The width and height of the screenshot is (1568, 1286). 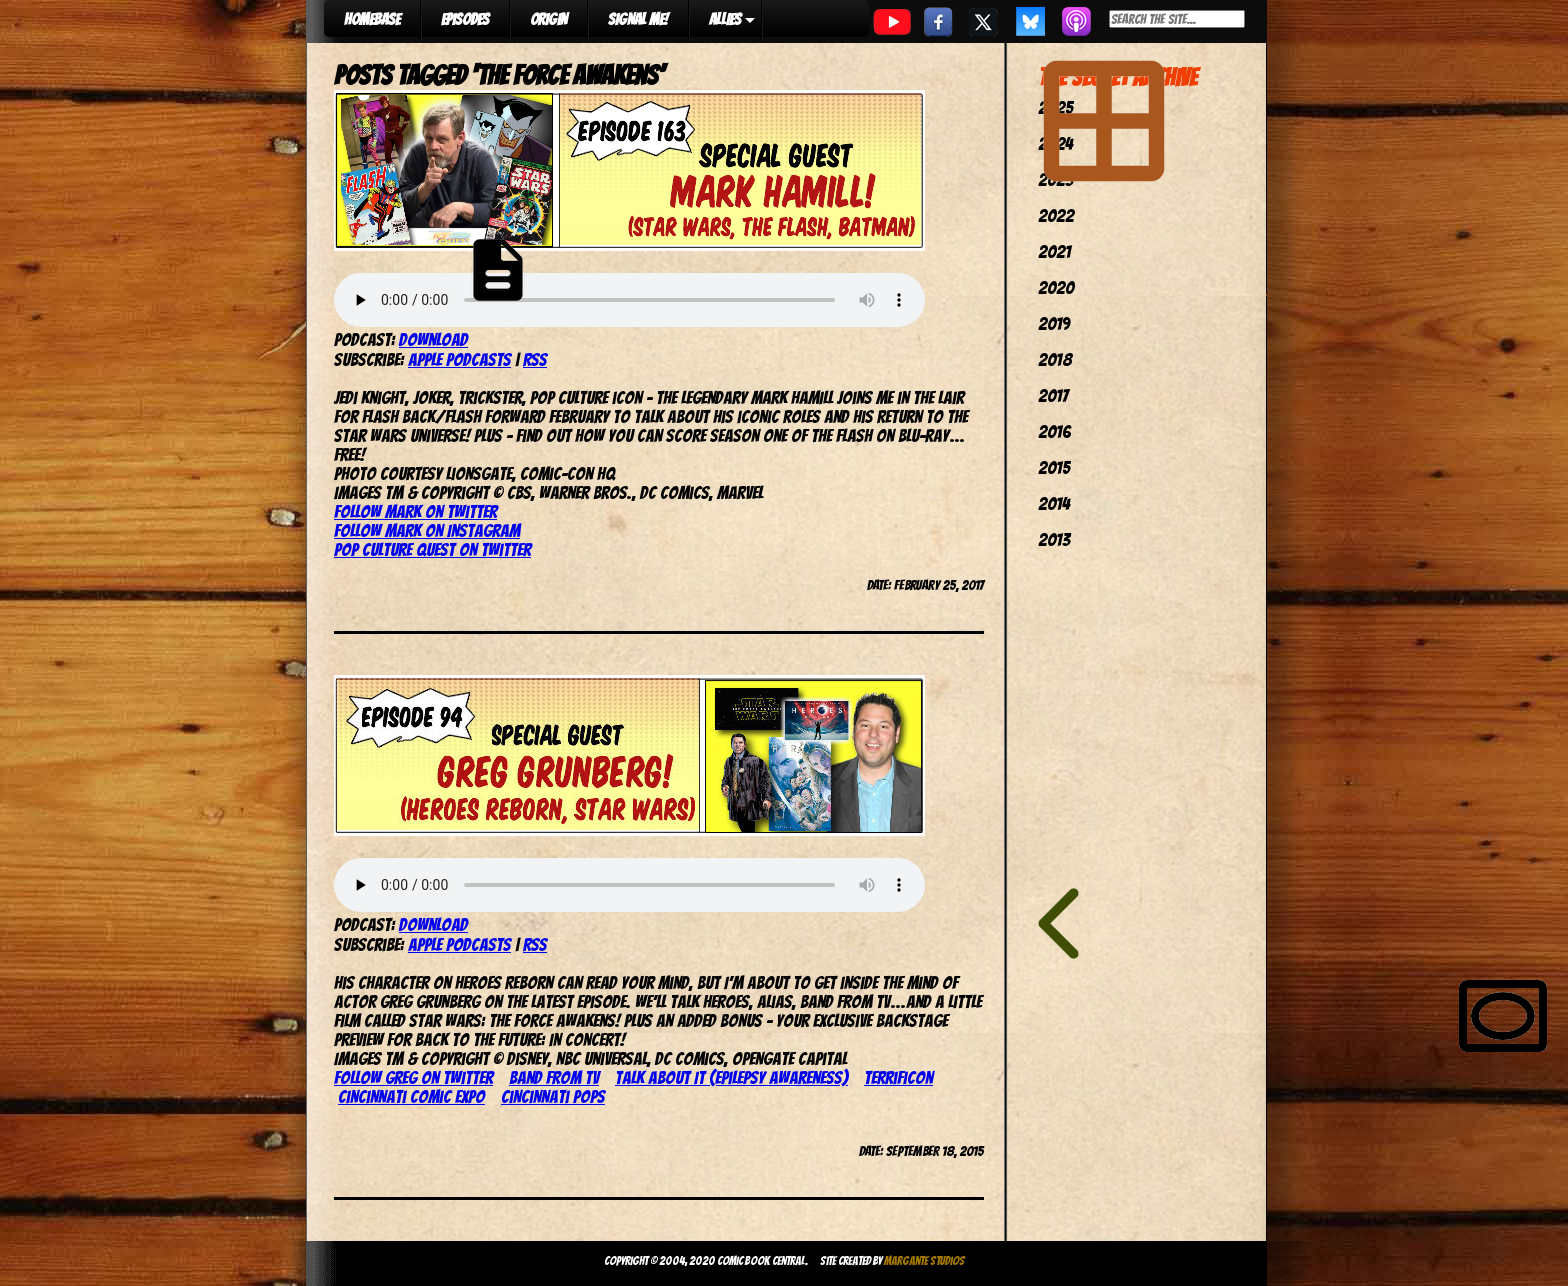 What do you see at coordinates (1104, 121) in the screenshot?
I see `view items in grid layout` at bounding box center [1104, 121].